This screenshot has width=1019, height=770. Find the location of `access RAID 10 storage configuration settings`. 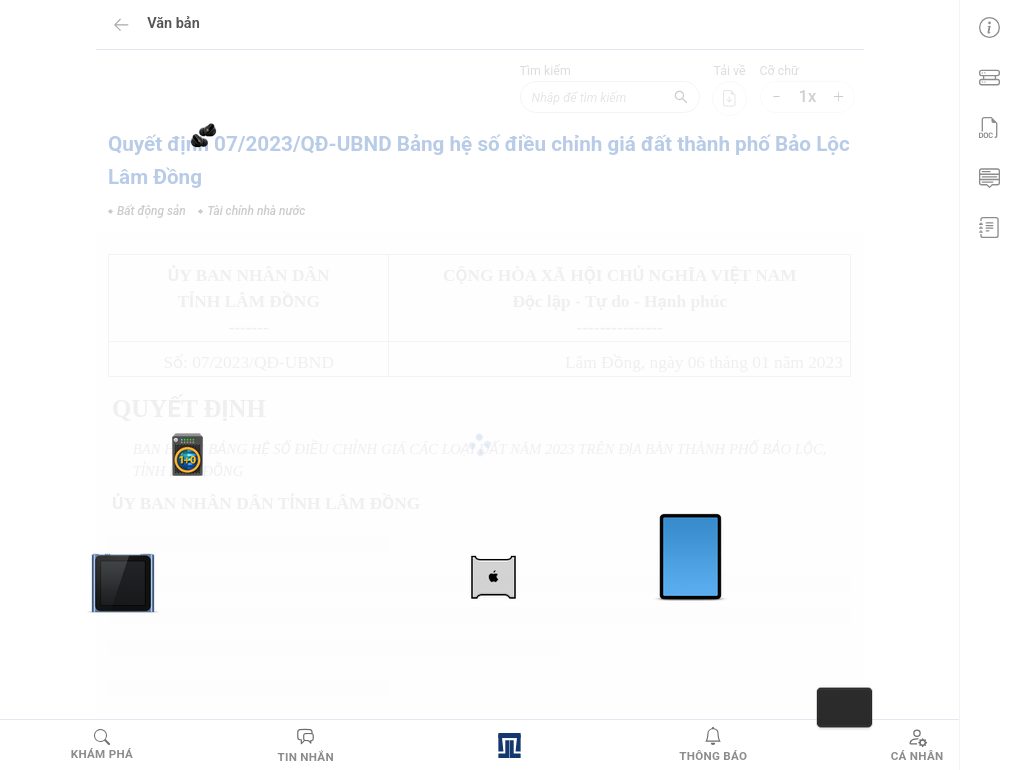

access RAID 10 storage configuration settings is located at coordinates (187, 454).